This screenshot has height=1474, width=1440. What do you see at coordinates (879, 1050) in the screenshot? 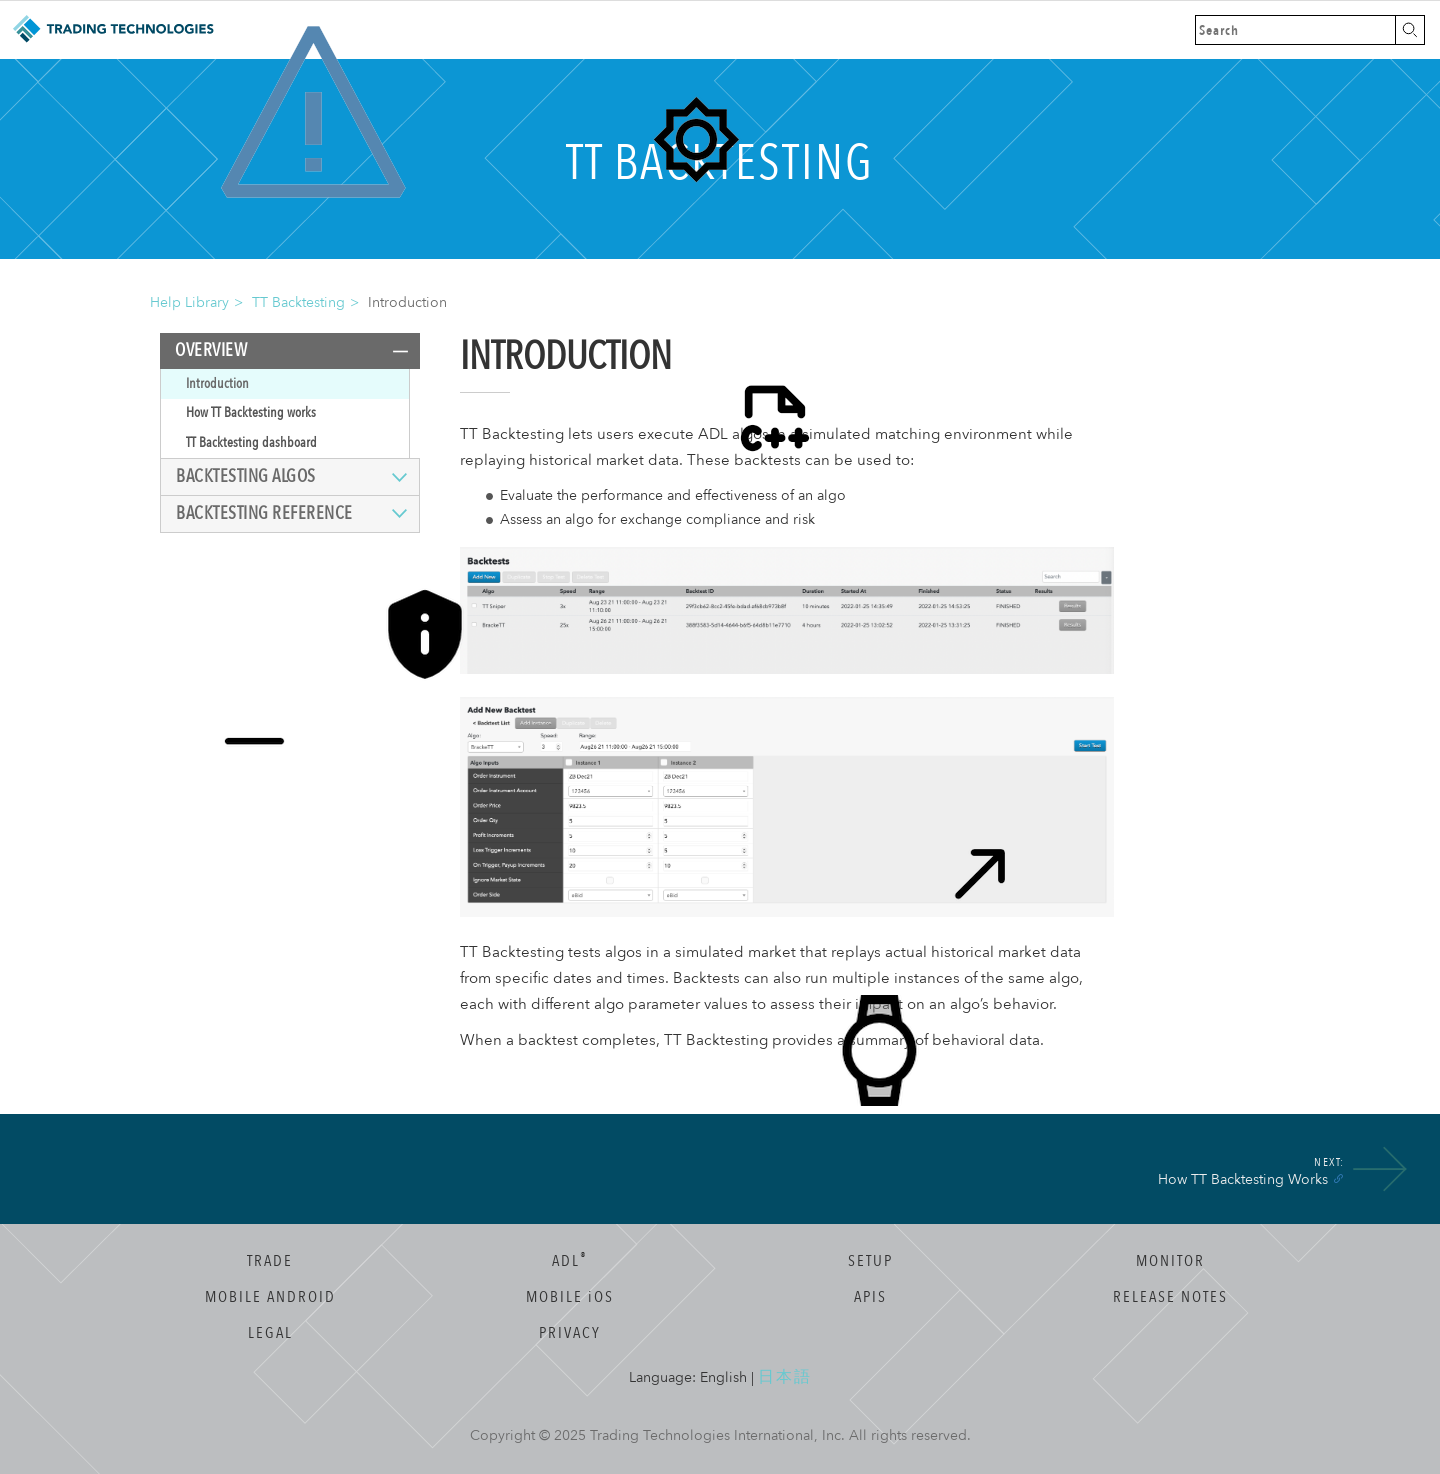
I see `access smartwatch settings or companion app` at bounding box center [879, 1050].